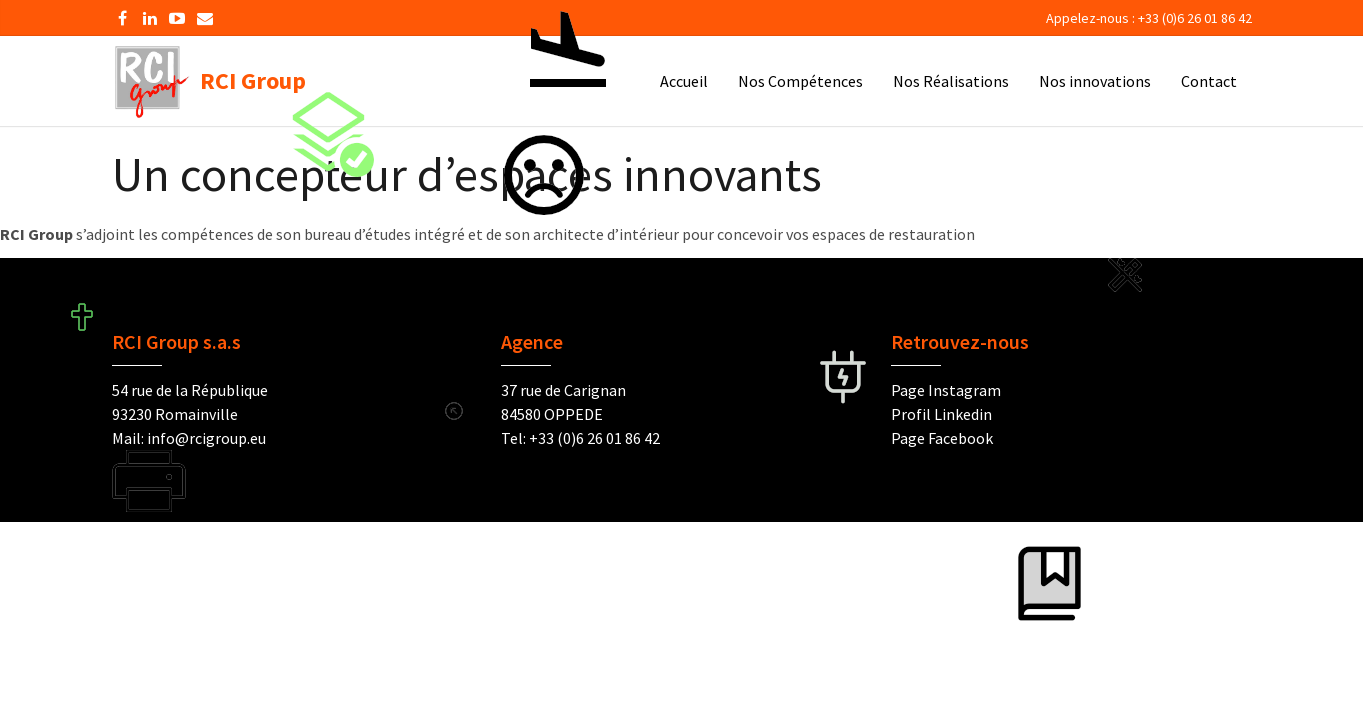 This screenshot has height=720, width=1363. Describe the element at coordinates (544, 175) in the screenshot. I see `rate your experience as negative` at that location.